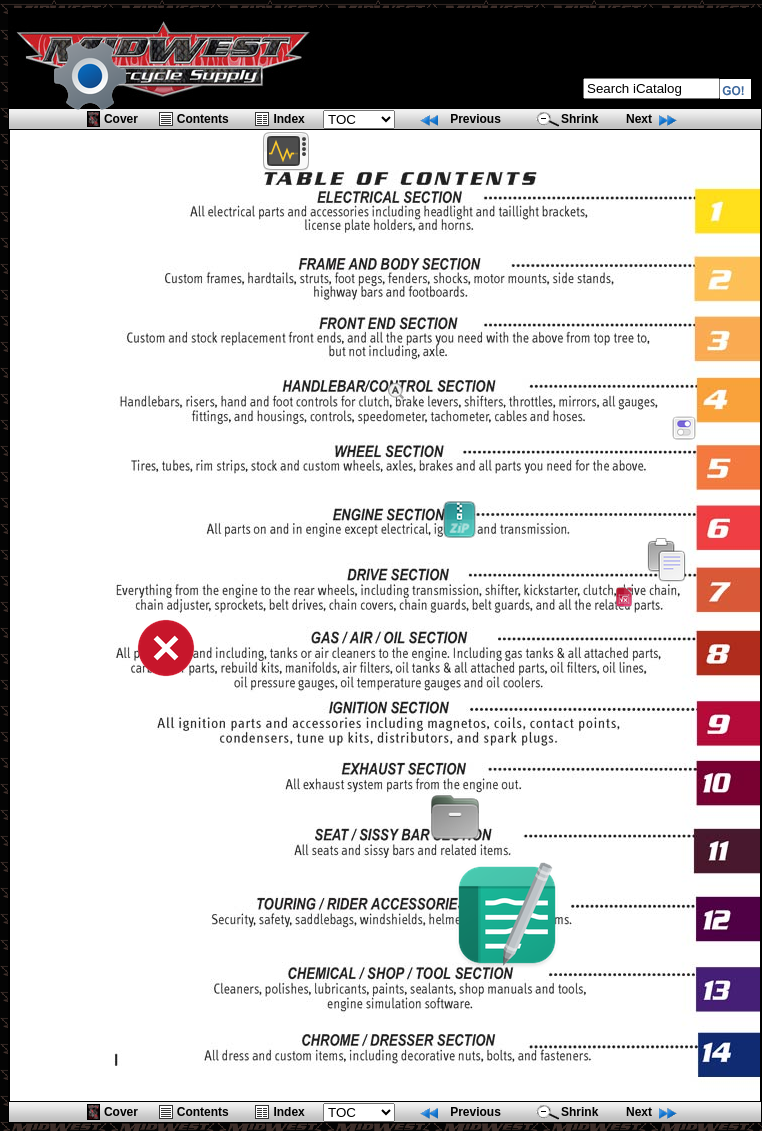 The width and height of the screenshot is (762, 1131). I want to click on open marknote app for writing notes, so click(507, 915).